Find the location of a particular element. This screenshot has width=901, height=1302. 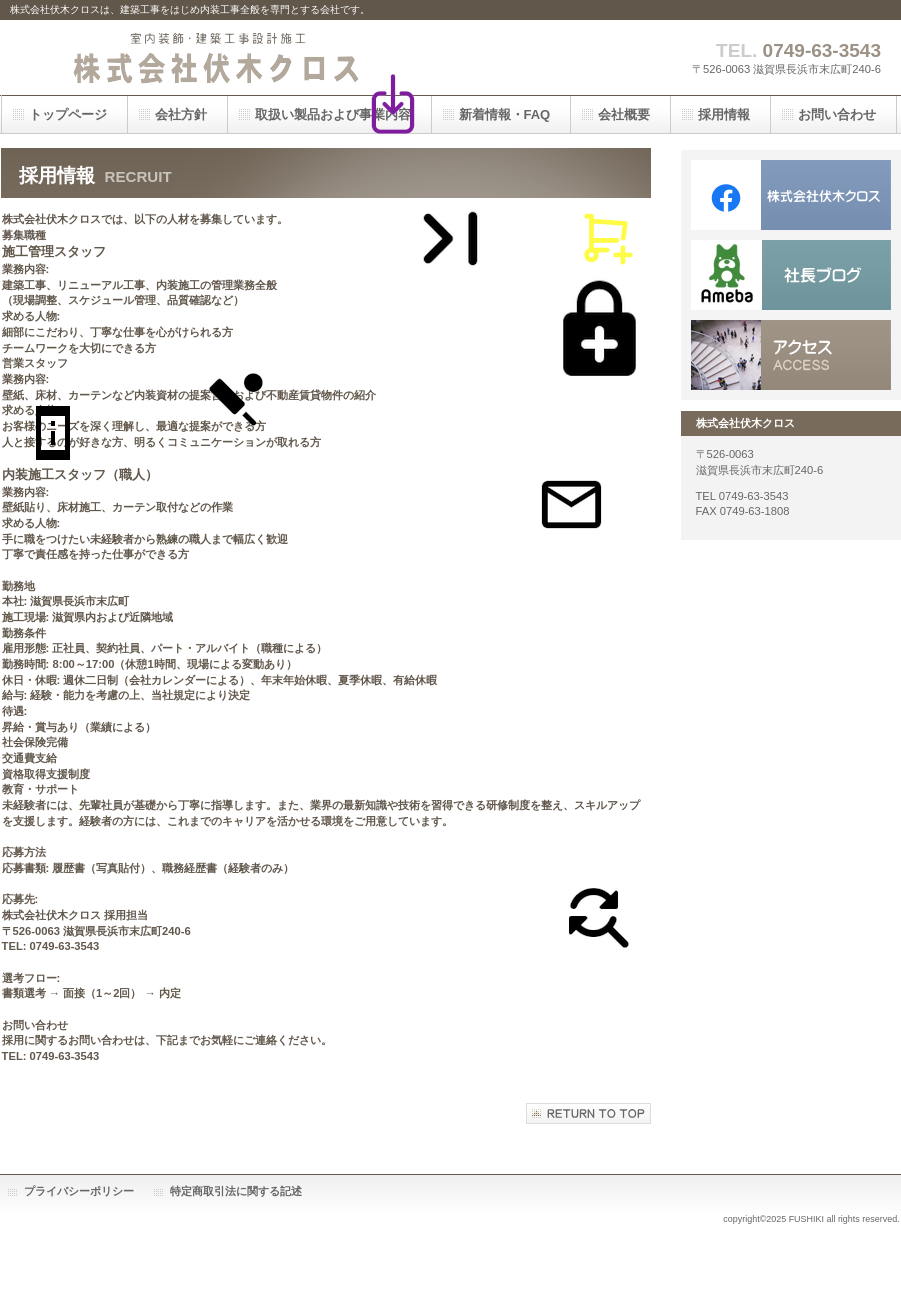

access cricket sports scores or news is located at coordinates (236, 400).